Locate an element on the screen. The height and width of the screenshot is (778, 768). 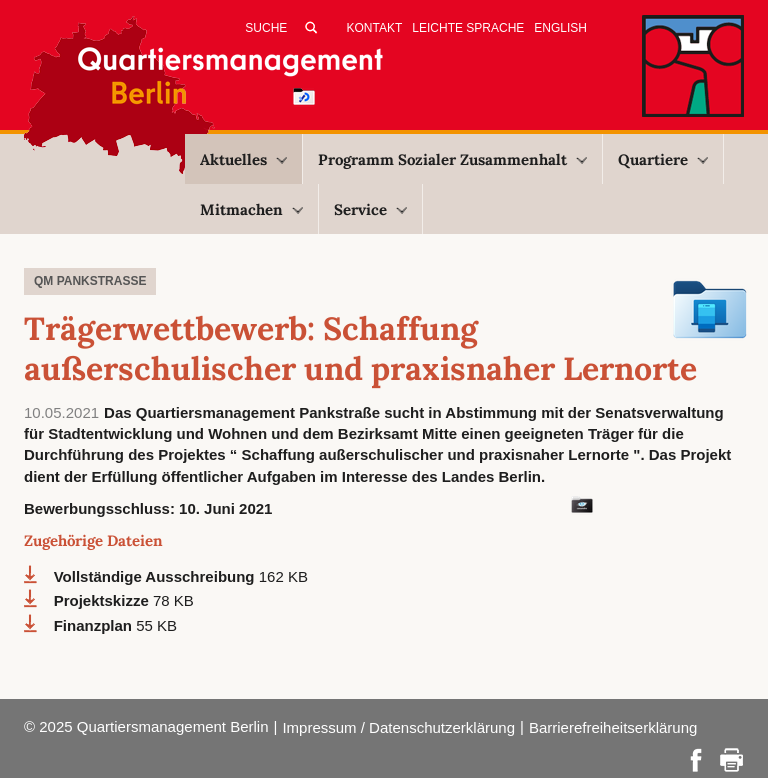
open folder containing Microsoft Mitra or telephony files is located at coordinates (709, 311).